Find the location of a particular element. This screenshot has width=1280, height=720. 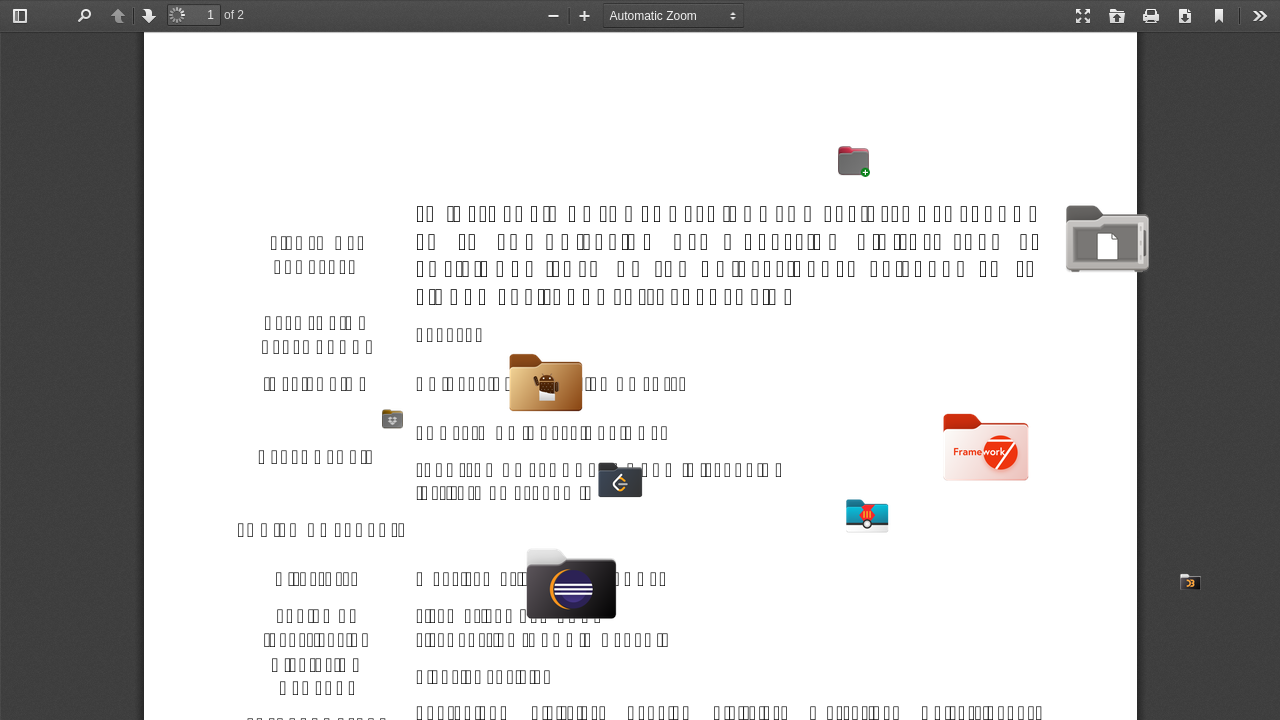

open your dropbox folder is located at coordinates (392, 418).